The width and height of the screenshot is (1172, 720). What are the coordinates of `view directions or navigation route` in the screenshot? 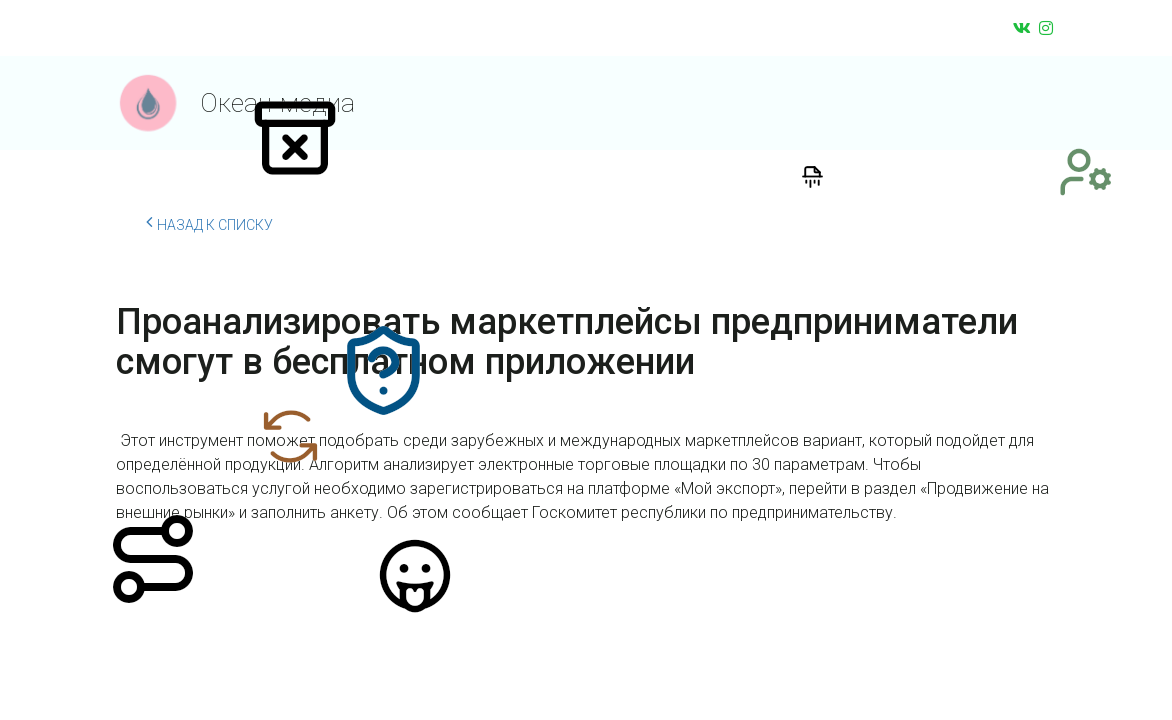 It's located at (153, 559).